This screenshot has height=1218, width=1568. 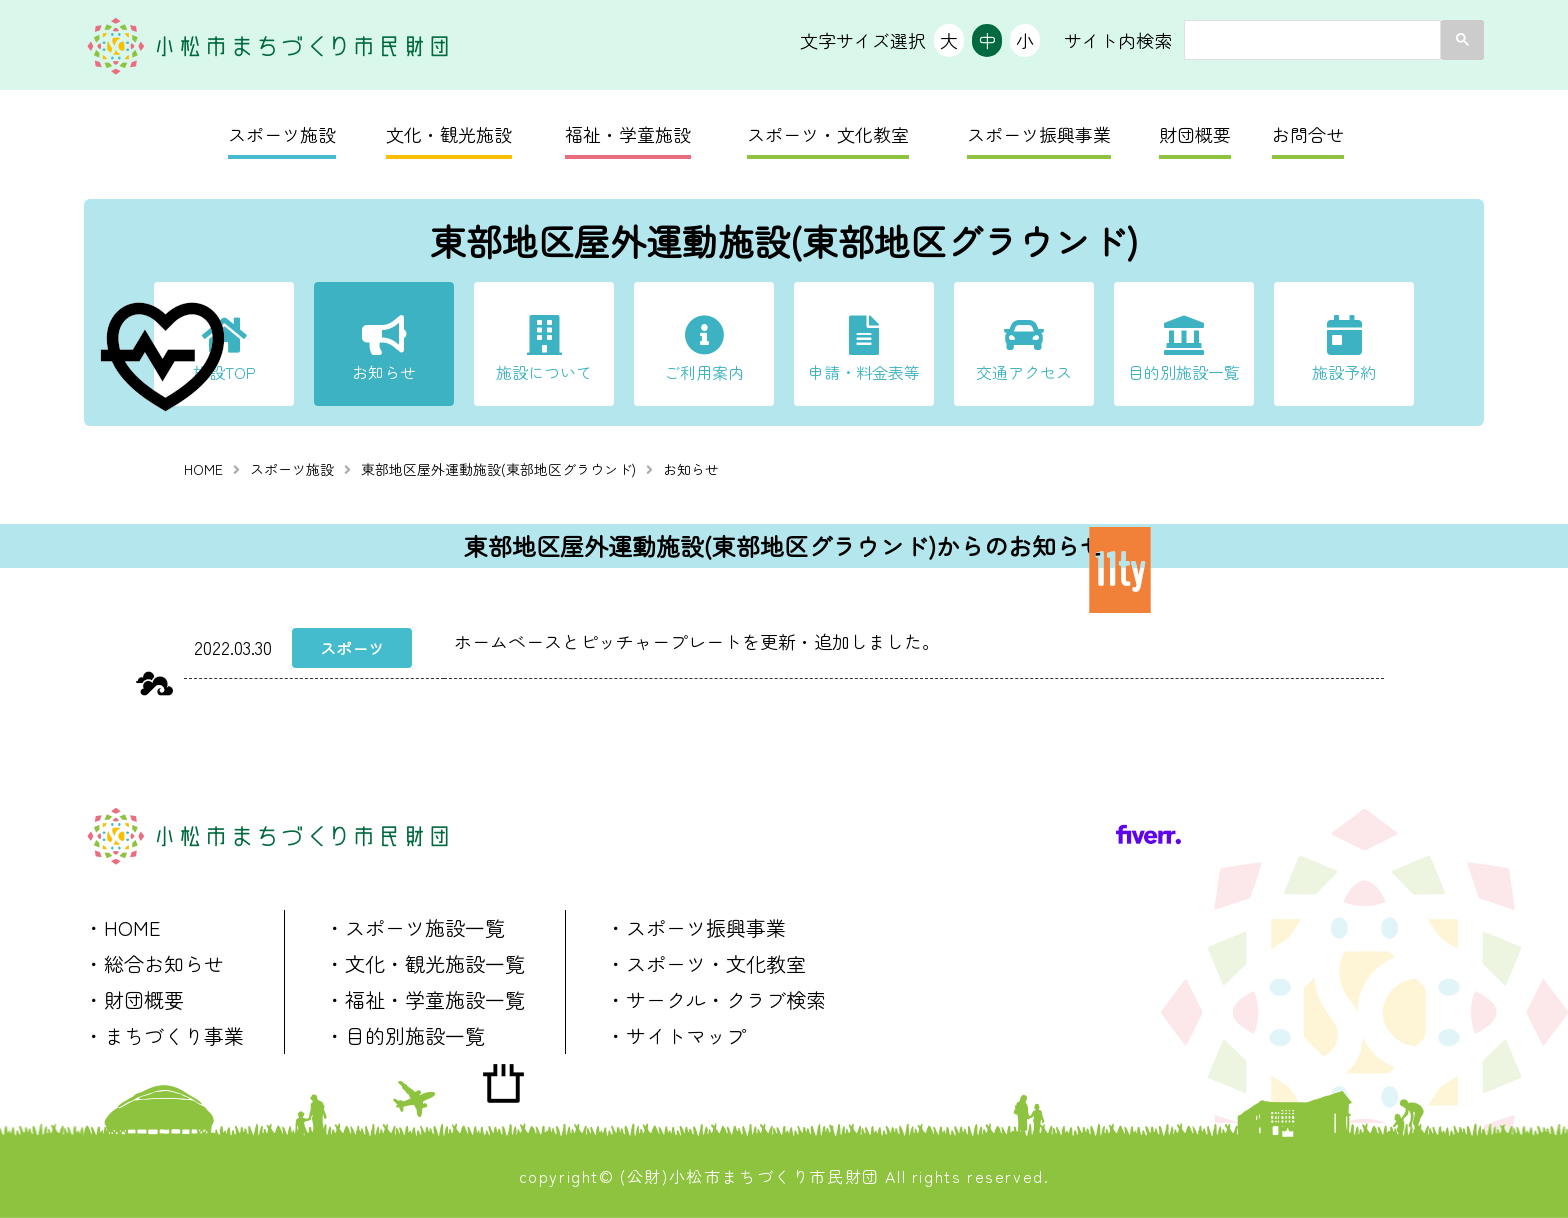 What do you see at coordinates (154, 683) in the screenshot?
I see `open seafile cloud storage app` at bounding box center [154, 683].